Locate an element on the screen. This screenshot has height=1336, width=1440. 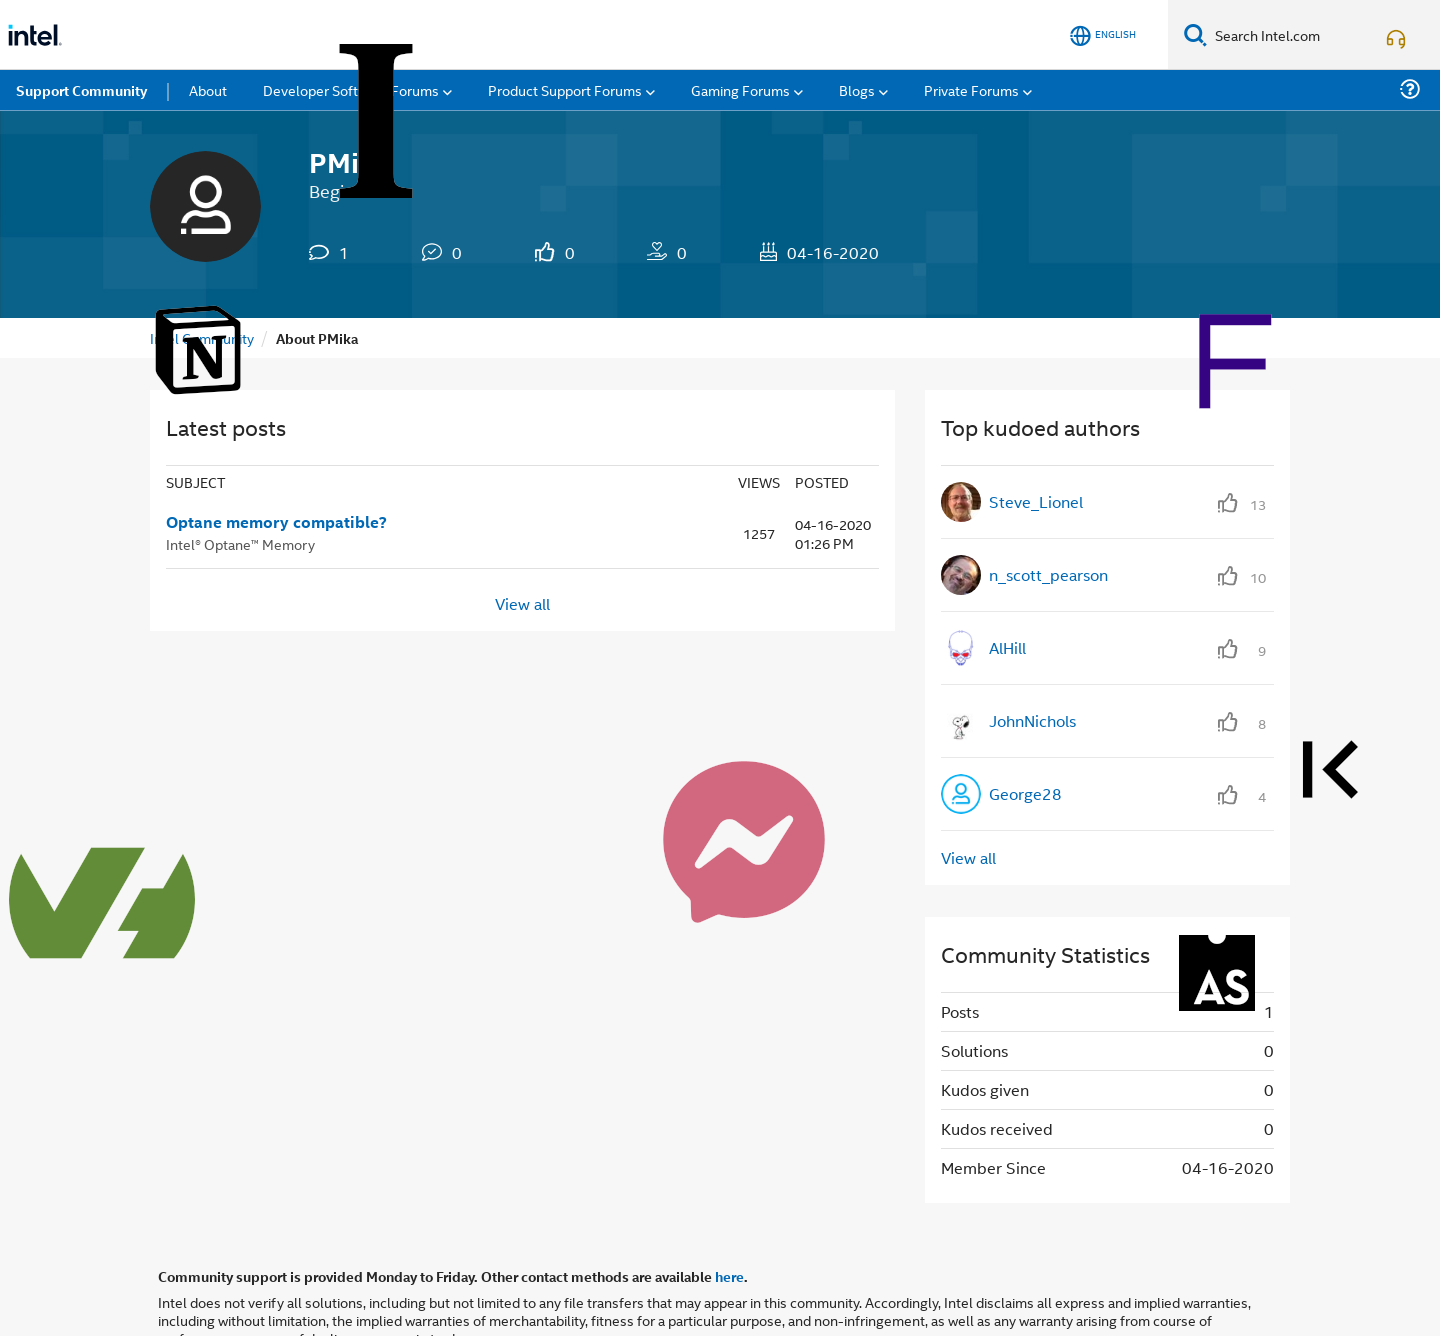
contact customer support is located at coordinates (1396, 39).